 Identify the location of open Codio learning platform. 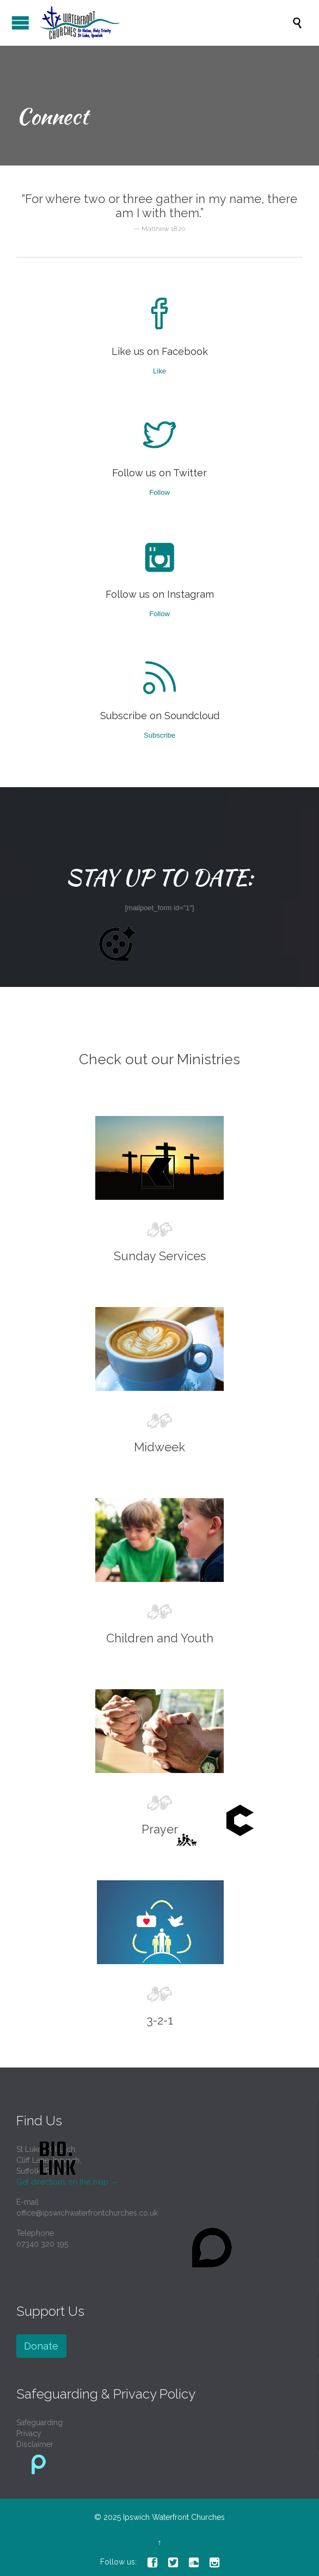
(240, 1820).